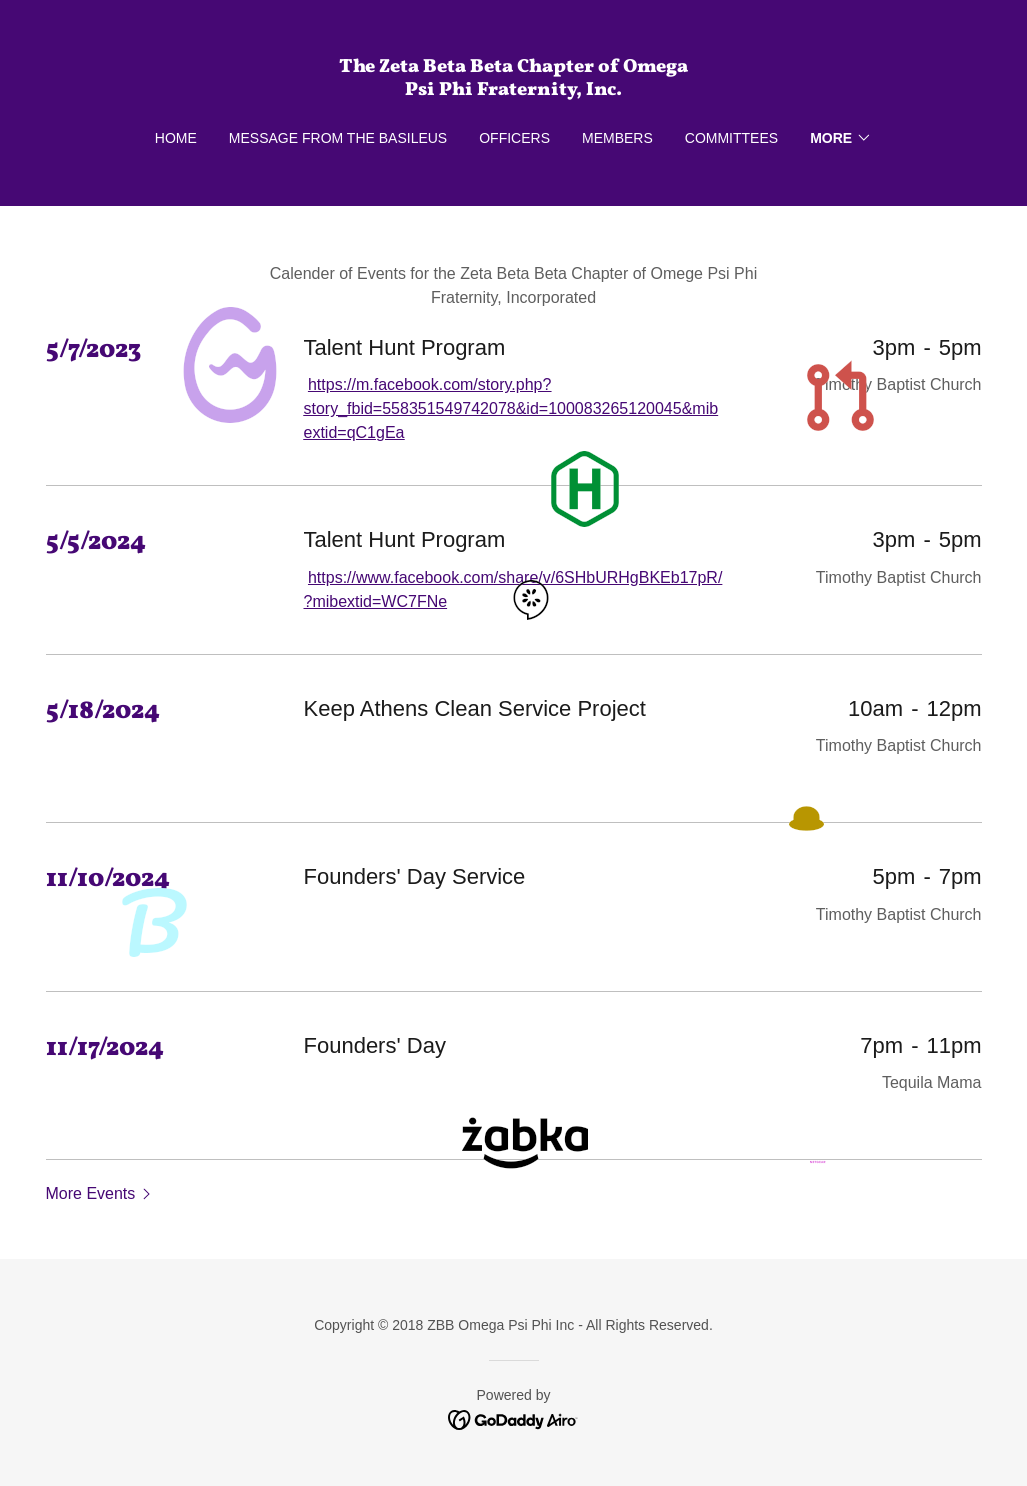 This screenshot has height=1486, width=1027. I want to click on open brandfetch brand asset platform, so click(154, 922).